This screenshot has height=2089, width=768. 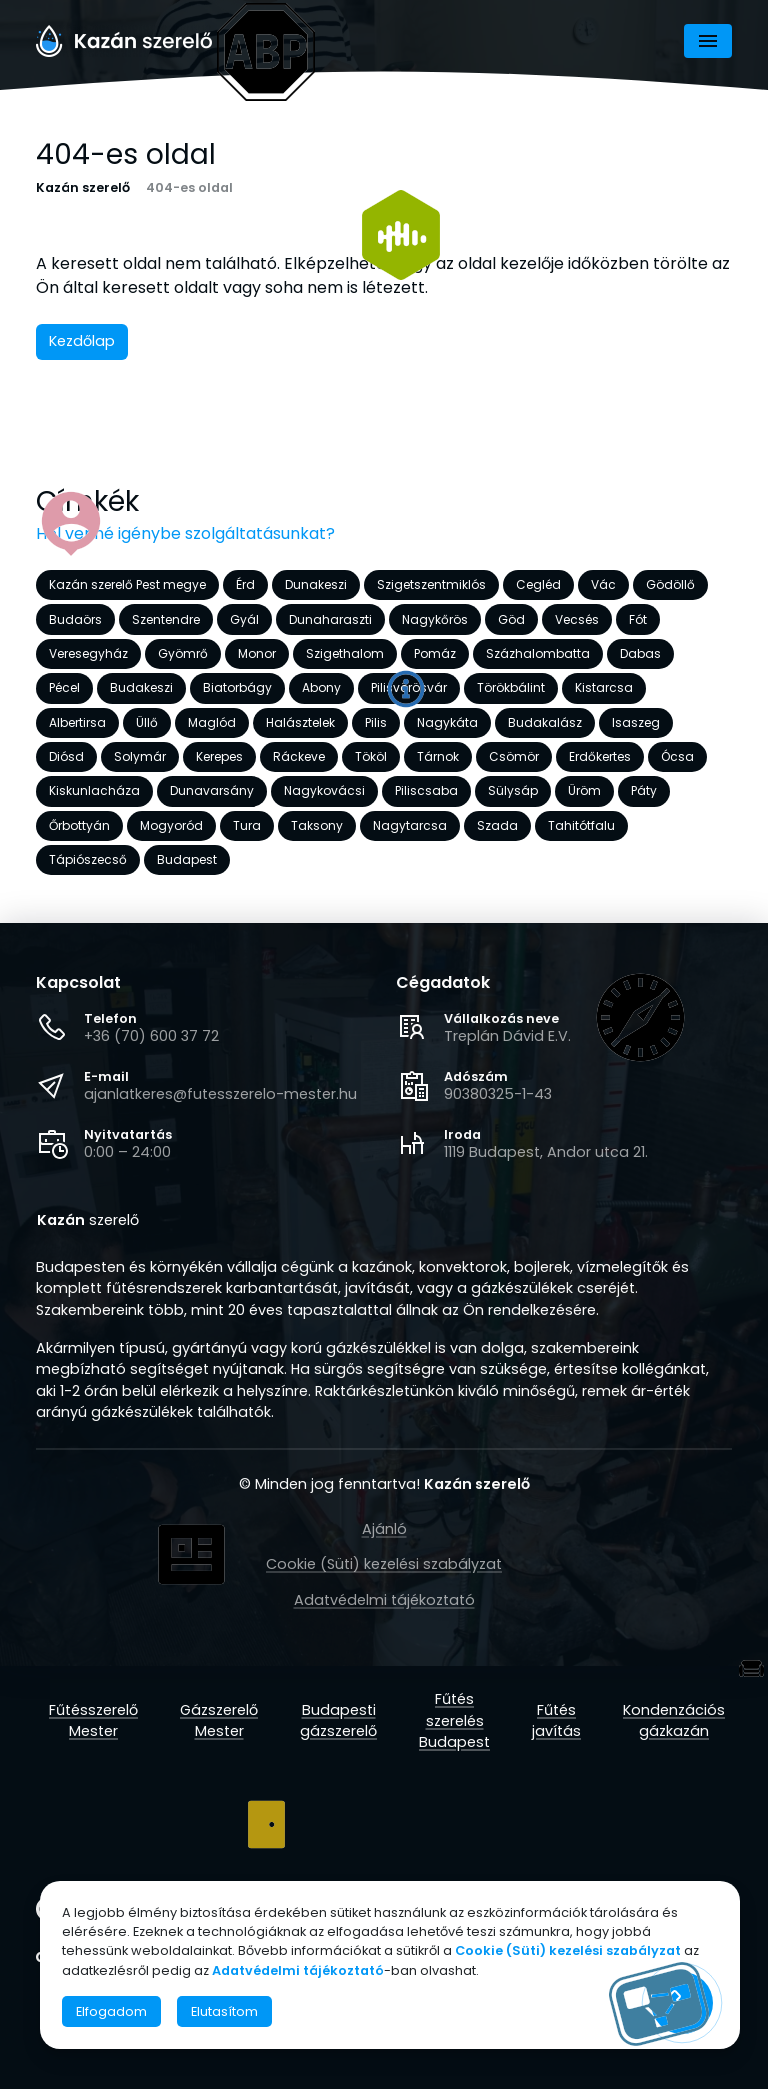 What do you see at coordinates (191, 1554) in the screenshot?
I see `open news feed` at bounding box center [191, 1554].